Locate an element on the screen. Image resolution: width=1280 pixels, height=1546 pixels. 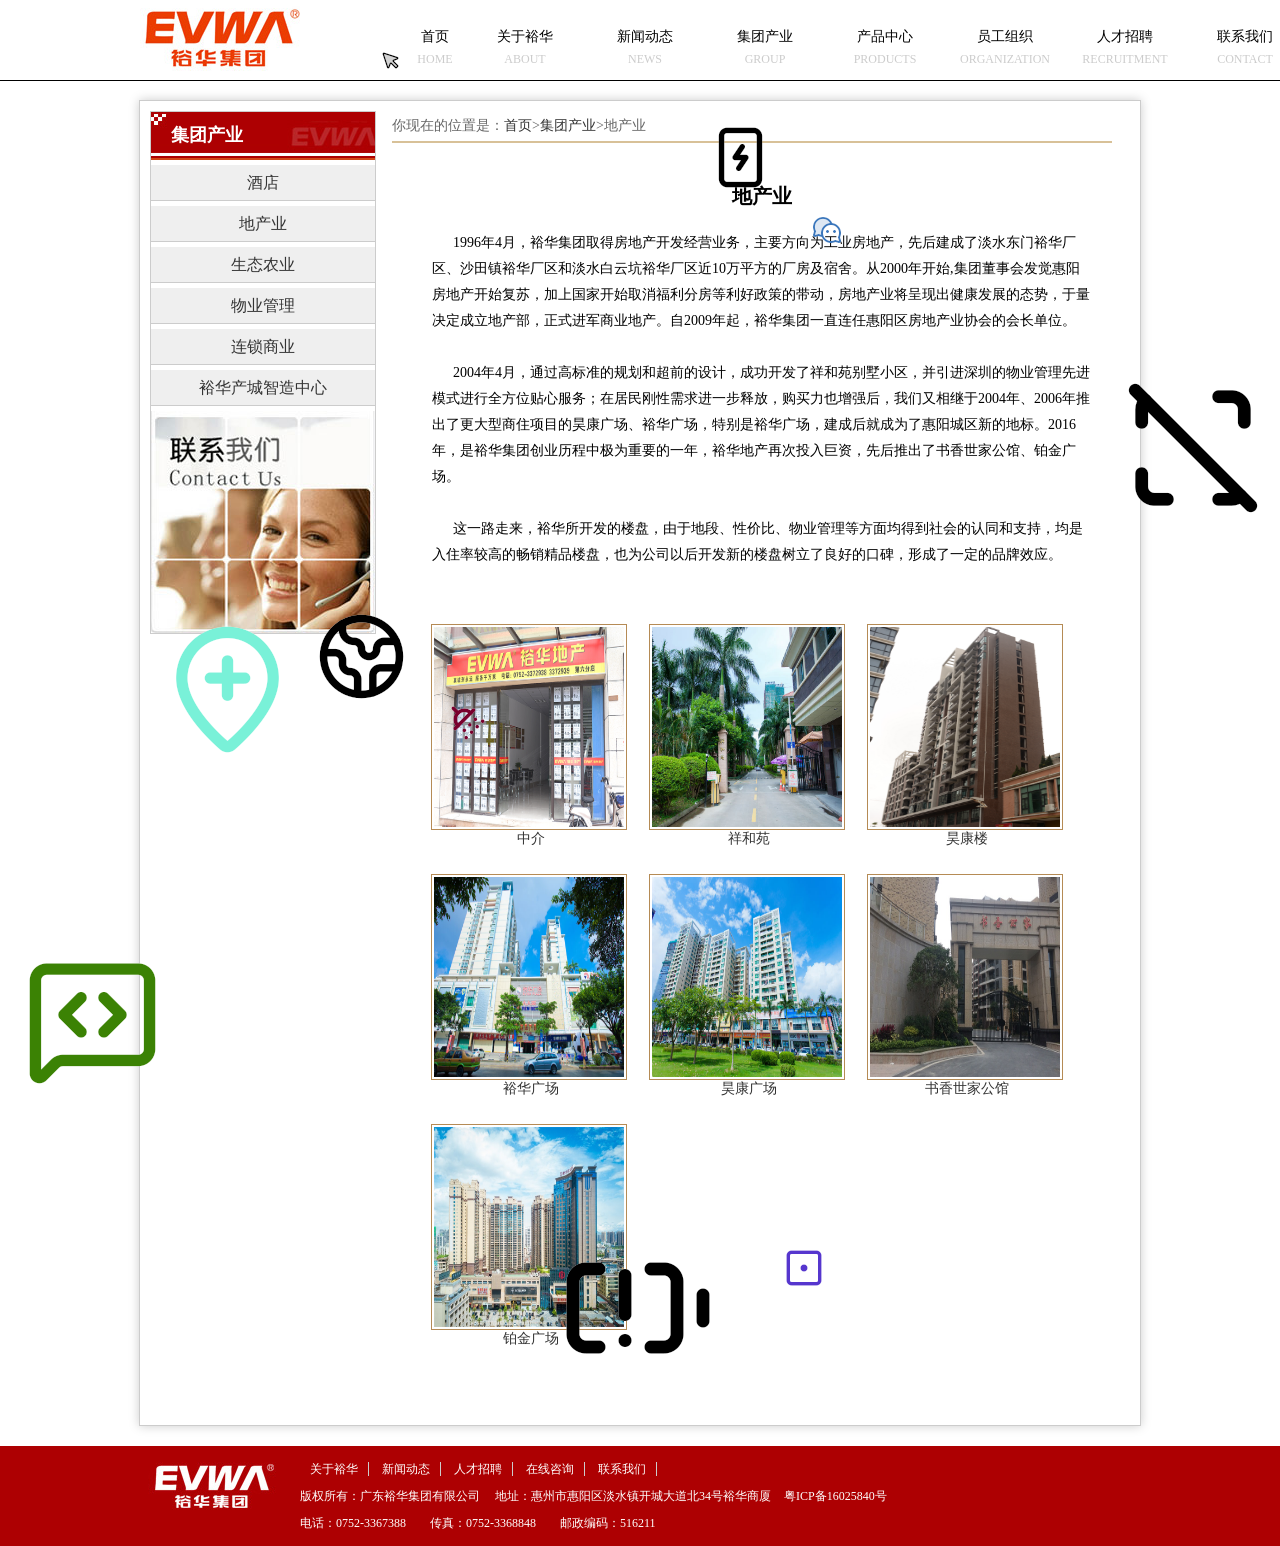
mouse cursor pointer is located at coordinates (390, 60).